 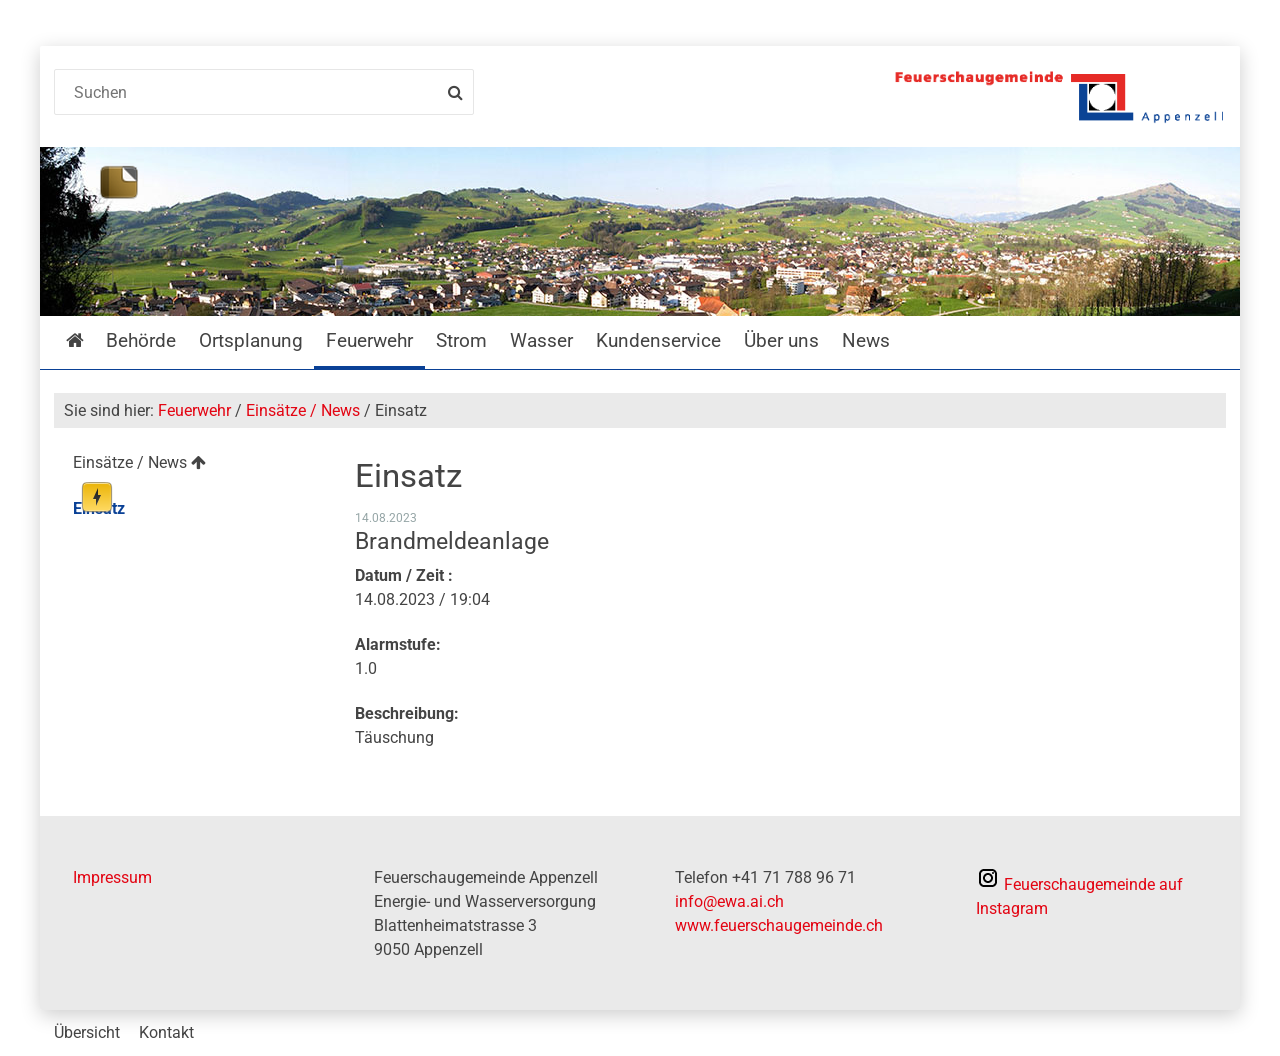 What do you see at coordinates (119, 181) in the screenshot?
I see `change desktop wallpaper settings` at bounding box center [119, 181].